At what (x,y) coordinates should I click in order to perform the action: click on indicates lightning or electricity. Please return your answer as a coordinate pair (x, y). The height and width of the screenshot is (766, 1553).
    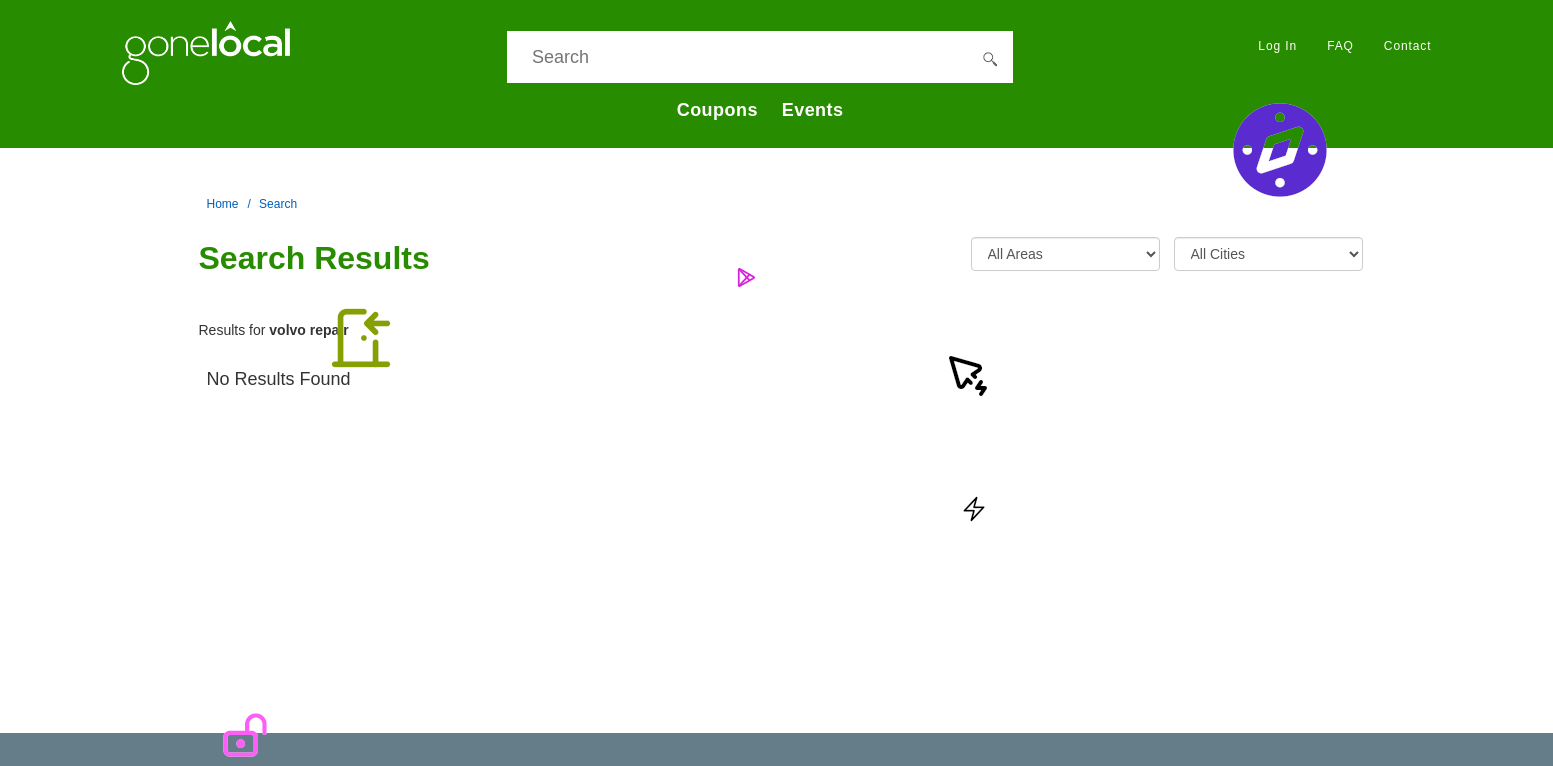
    Looking at the image, I should click on (974, 509).